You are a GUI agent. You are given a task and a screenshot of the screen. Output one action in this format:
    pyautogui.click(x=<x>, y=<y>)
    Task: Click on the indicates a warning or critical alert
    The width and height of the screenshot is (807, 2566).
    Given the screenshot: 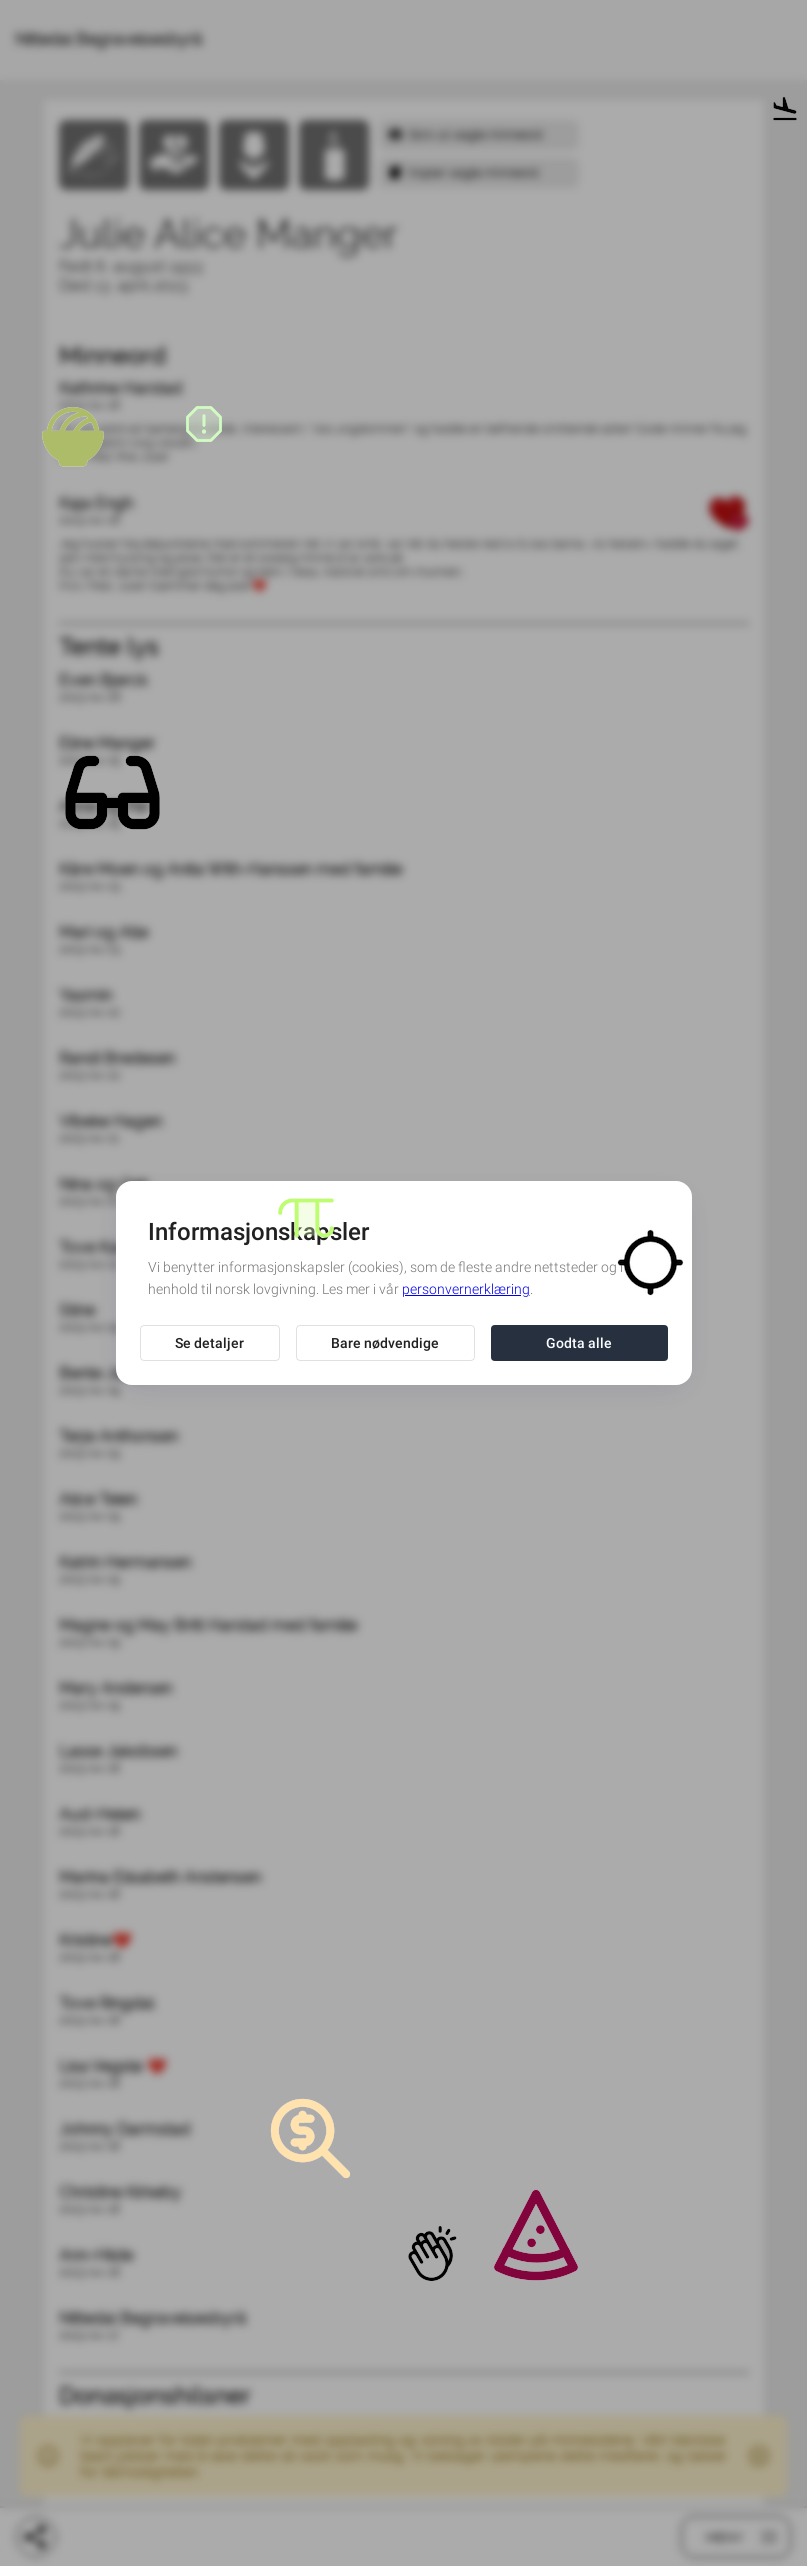 What is the action you would take?
    pyautogui.click(x=204, y=424)
    